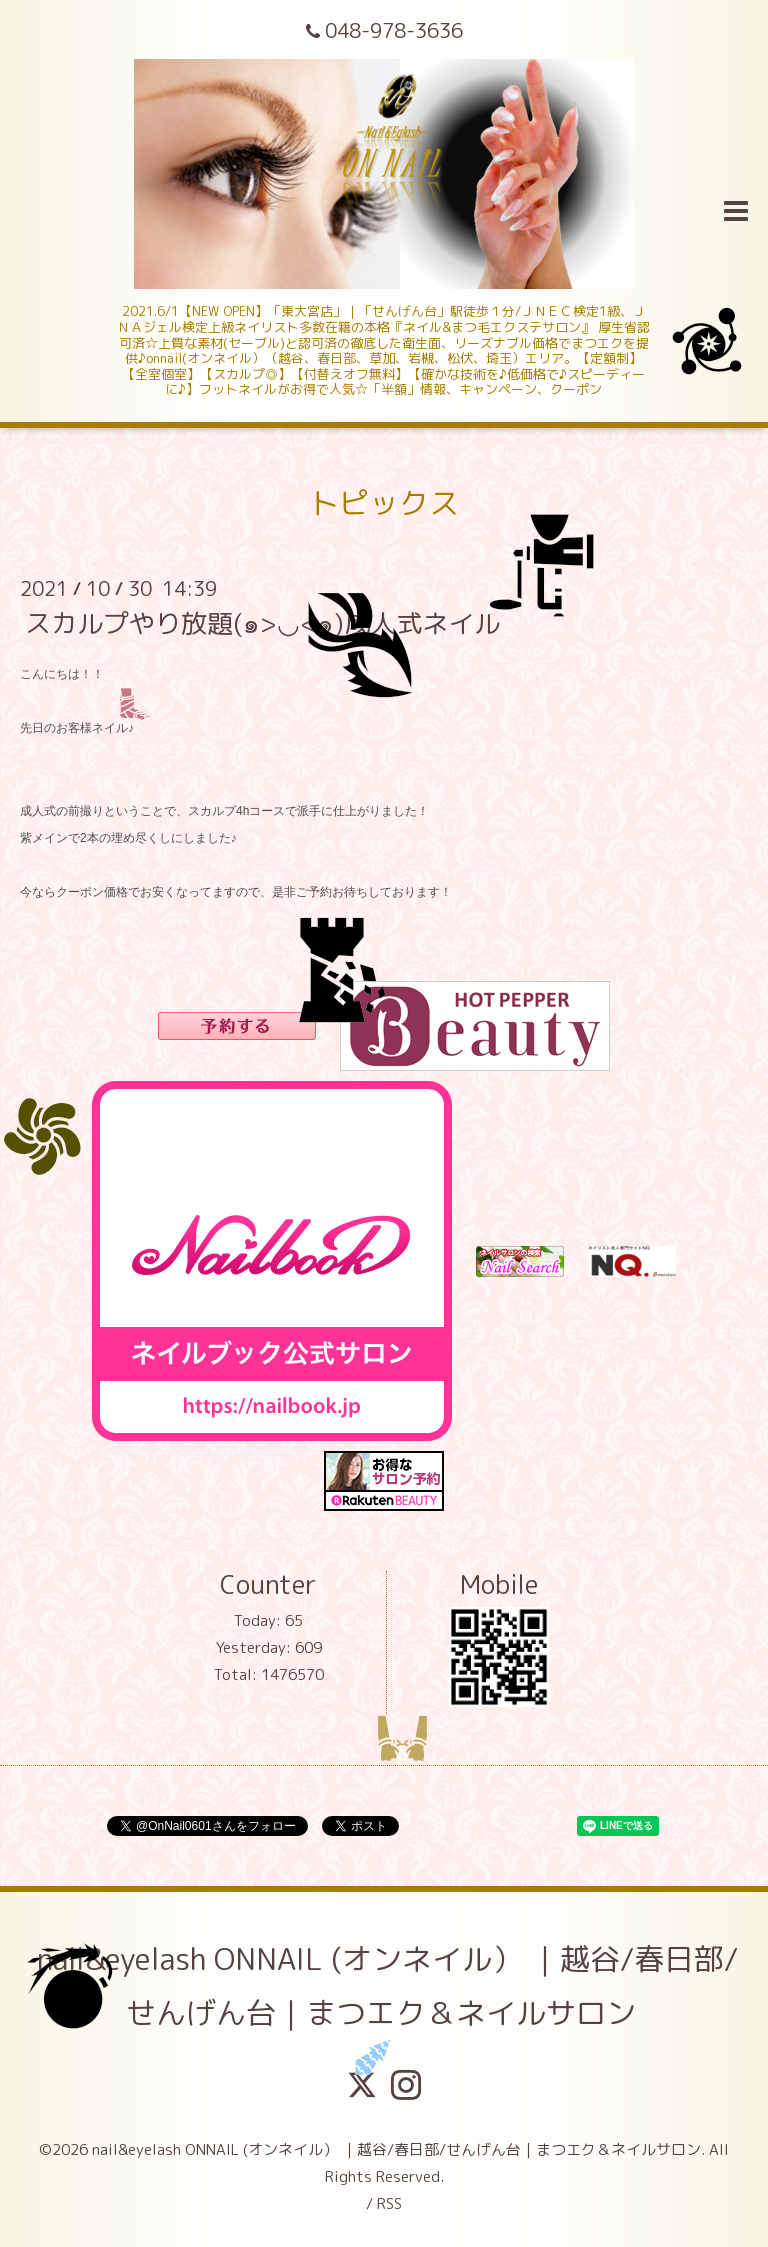 Image resolution: width=768 pixels, height=2247 pixels. What do you see at coordinates (360, 645) in the screenshot?
I see `indicates a claw attack or slash ability` at bounding box center [360, 645].